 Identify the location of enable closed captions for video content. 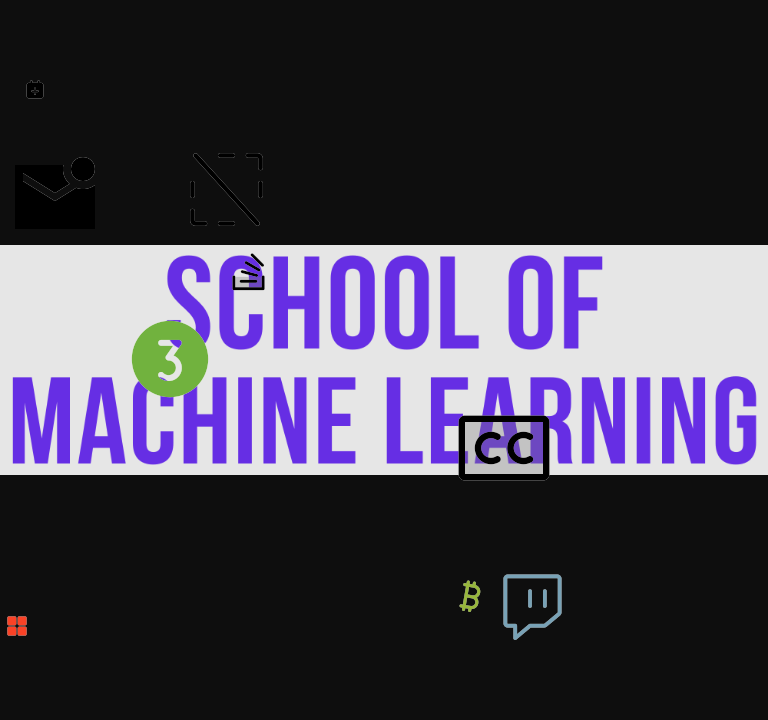
(504, 448).